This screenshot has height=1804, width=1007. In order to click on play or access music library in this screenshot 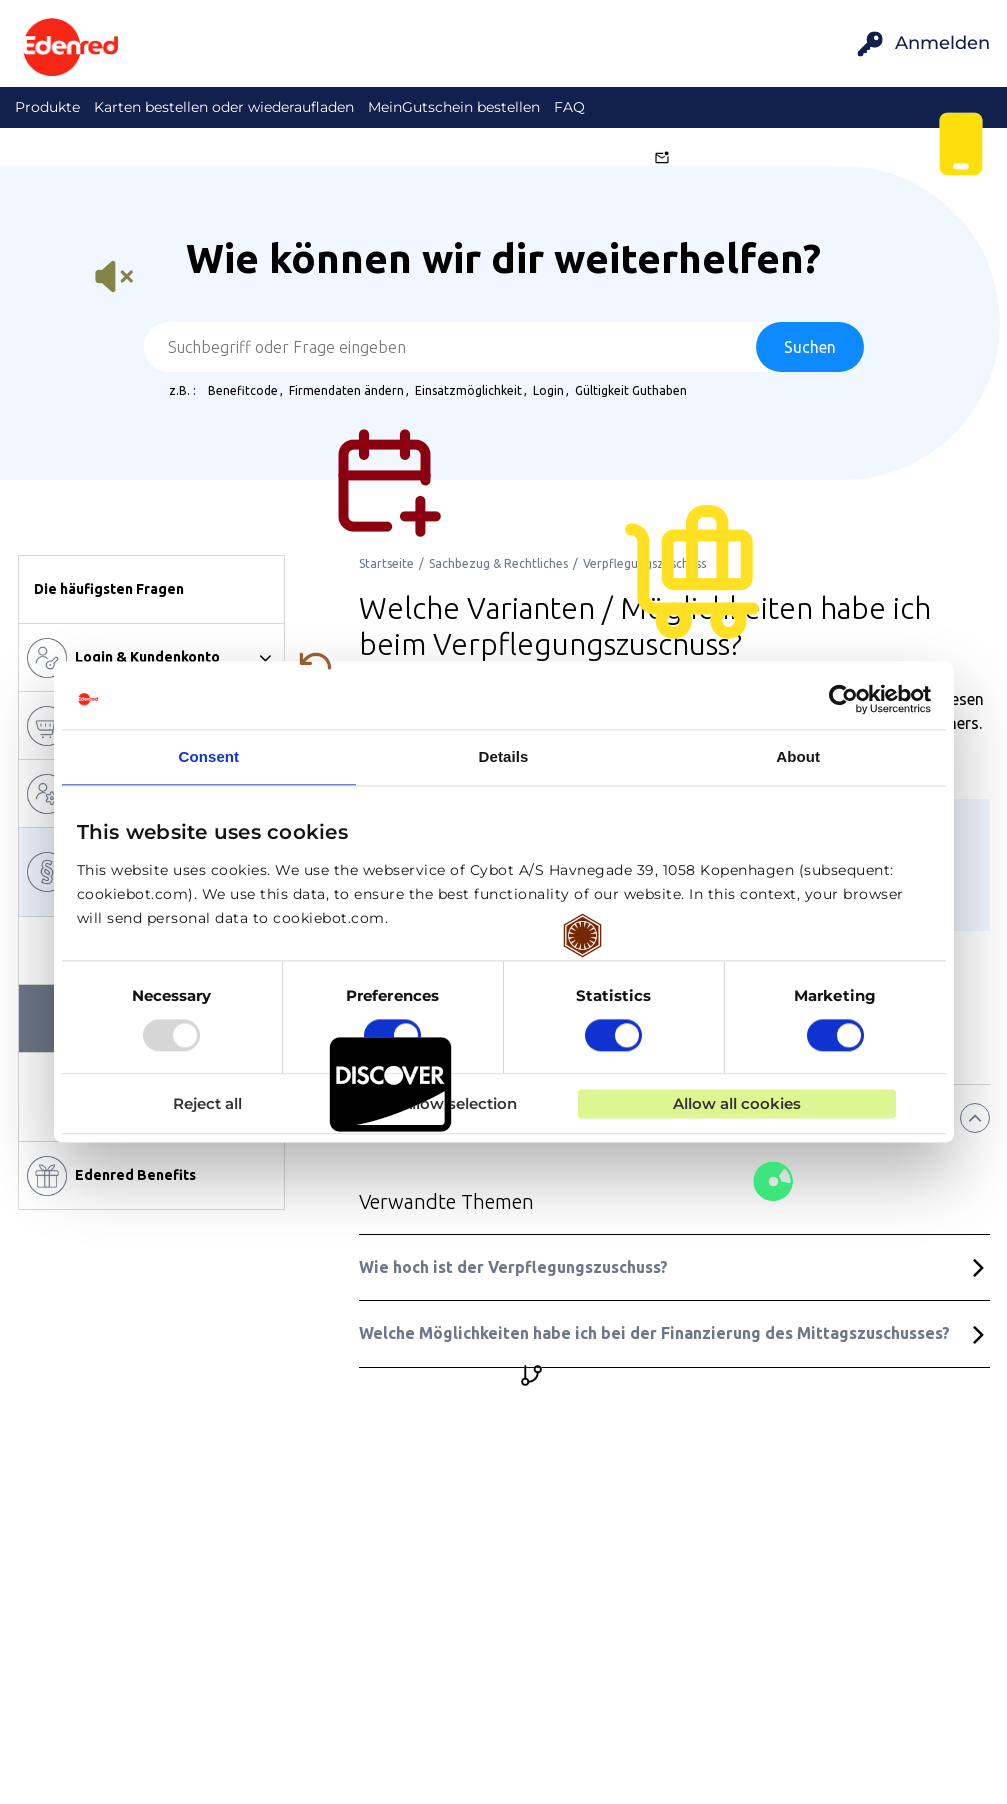, I will do `click(773, 1181)`.